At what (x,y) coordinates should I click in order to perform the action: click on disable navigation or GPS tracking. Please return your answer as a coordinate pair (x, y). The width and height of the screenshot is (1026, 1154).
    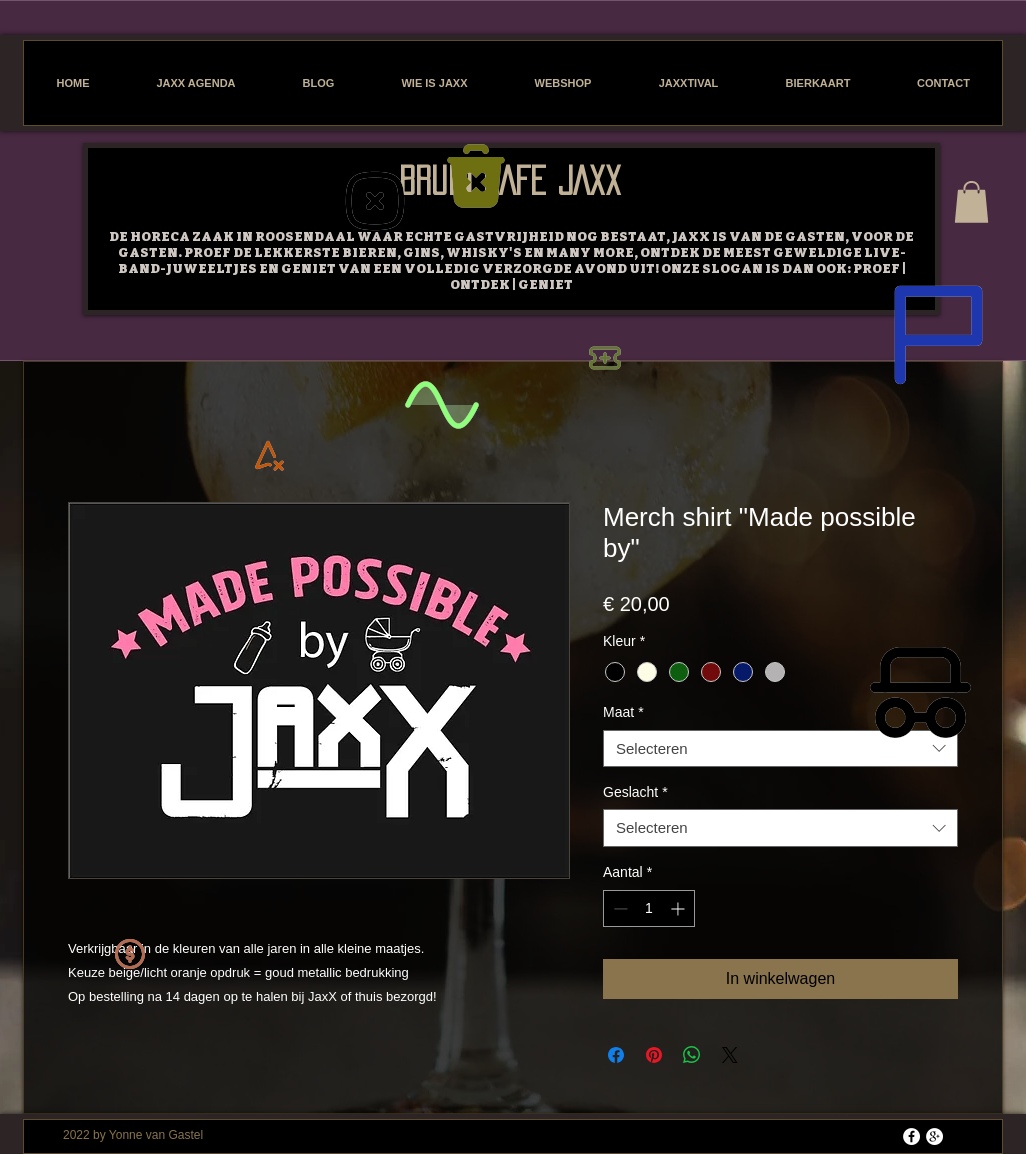
    Looking at the image, I should click on (268, 455).